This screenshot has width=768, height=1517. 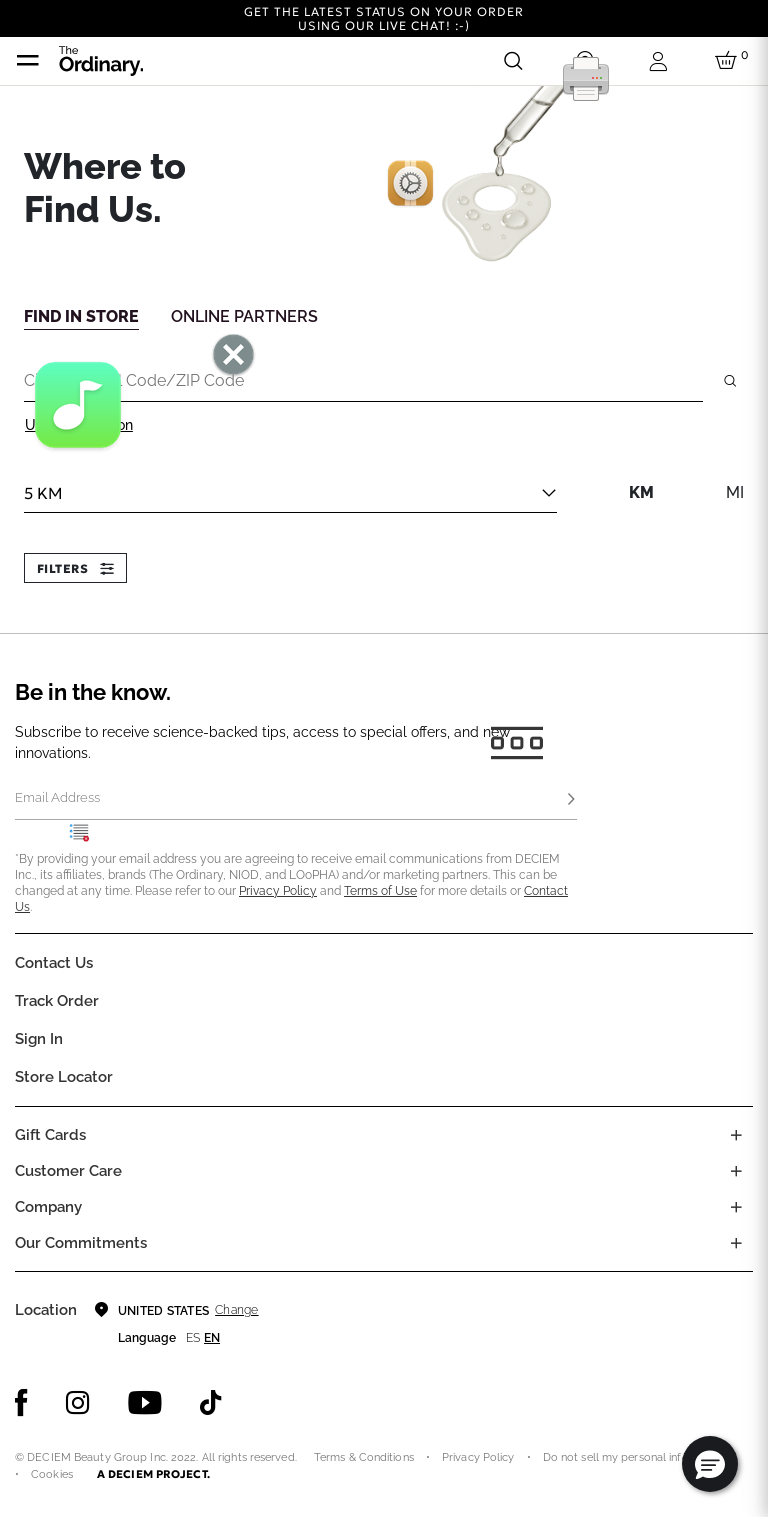 I want to click on remove an item from the list, so click(x=79, y=832).